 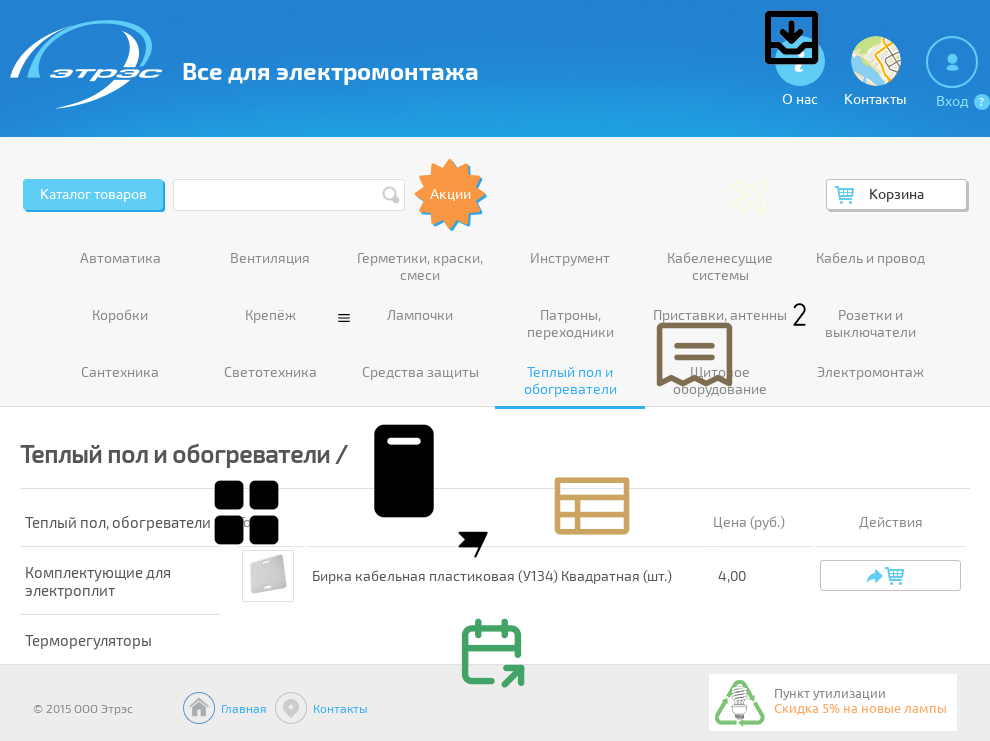 What do you see at coordinates (751, 196) in the screenshot?
I see `enable airplane mode` at bounding box center [751, 196].